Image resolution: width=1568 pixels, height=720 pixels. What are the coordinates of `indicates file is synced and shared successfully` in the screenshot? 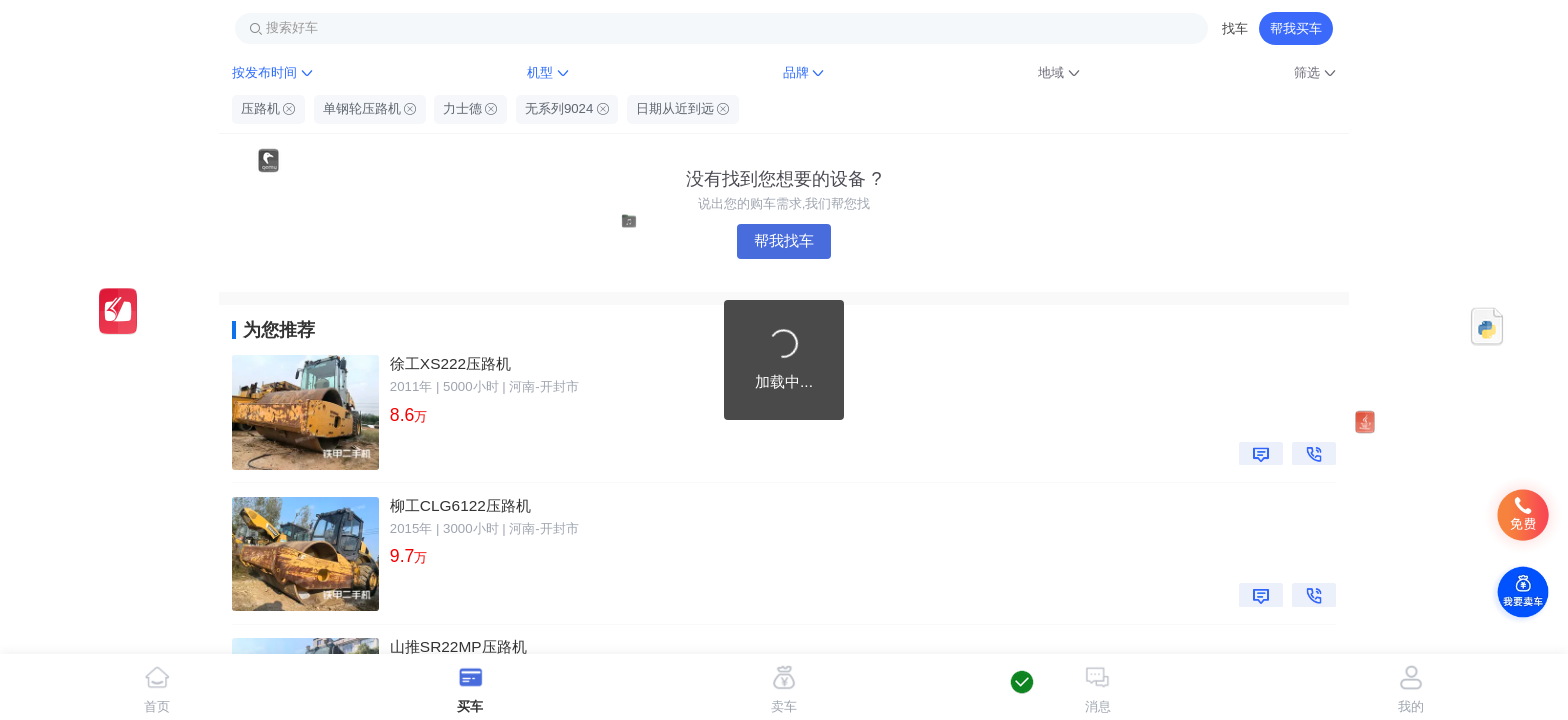 It's located at (1022, 682).